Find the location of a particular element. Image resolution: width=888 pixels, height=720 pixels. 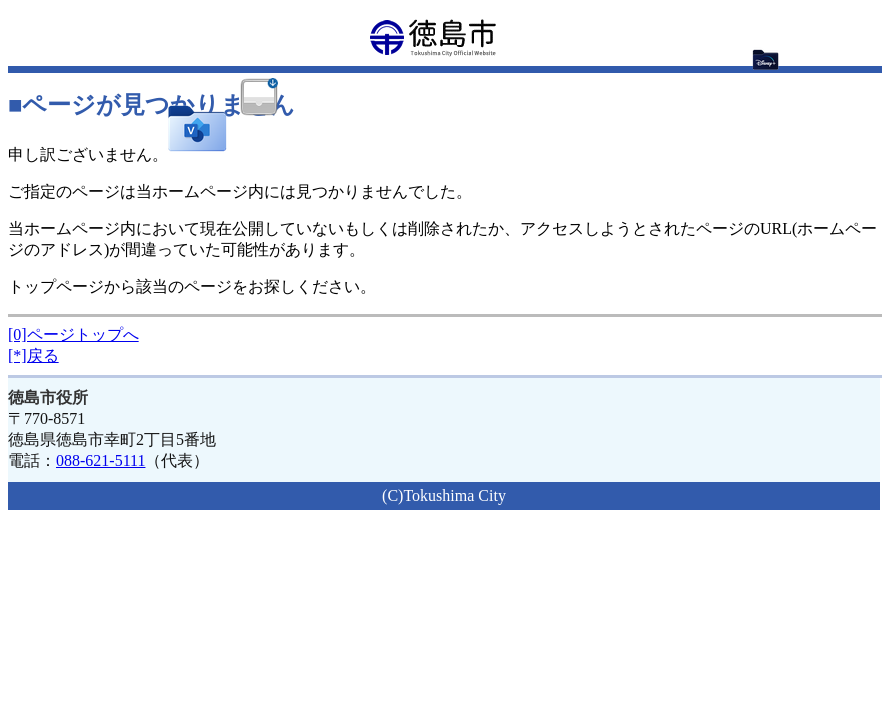

open disney+ media folder is located at coordinates (765, 60).